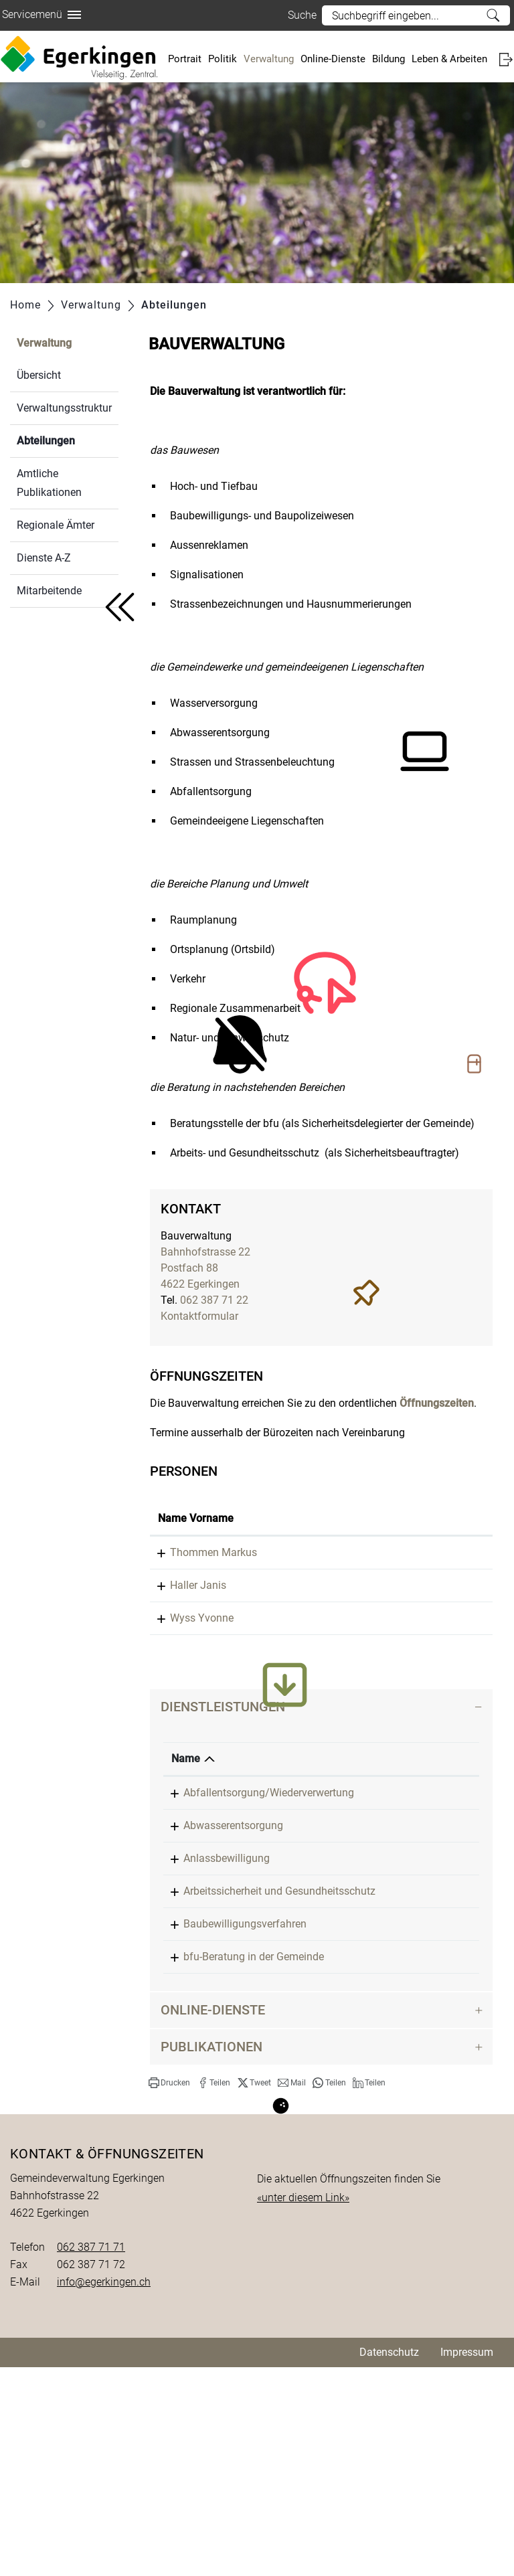 The width and height of the screenshot is (514, 2576). What do you see at coordinates (280, 2106) in the screenshot?
I see `access bowling or sports games` at bounding box center [280, 2106].